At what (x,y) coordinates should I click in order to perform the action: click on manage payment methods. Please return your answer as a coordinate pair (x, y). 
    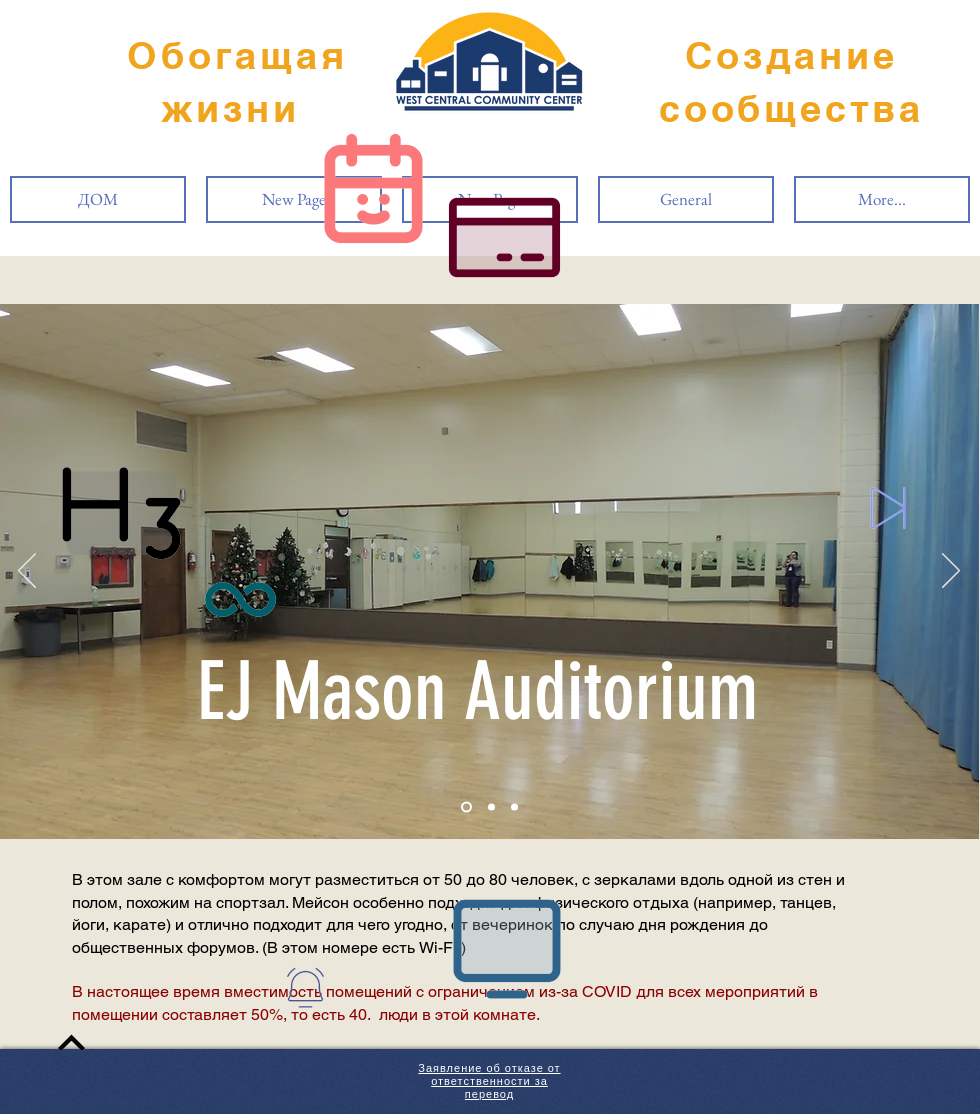
    Looking at the image, I should click on (504, 237).